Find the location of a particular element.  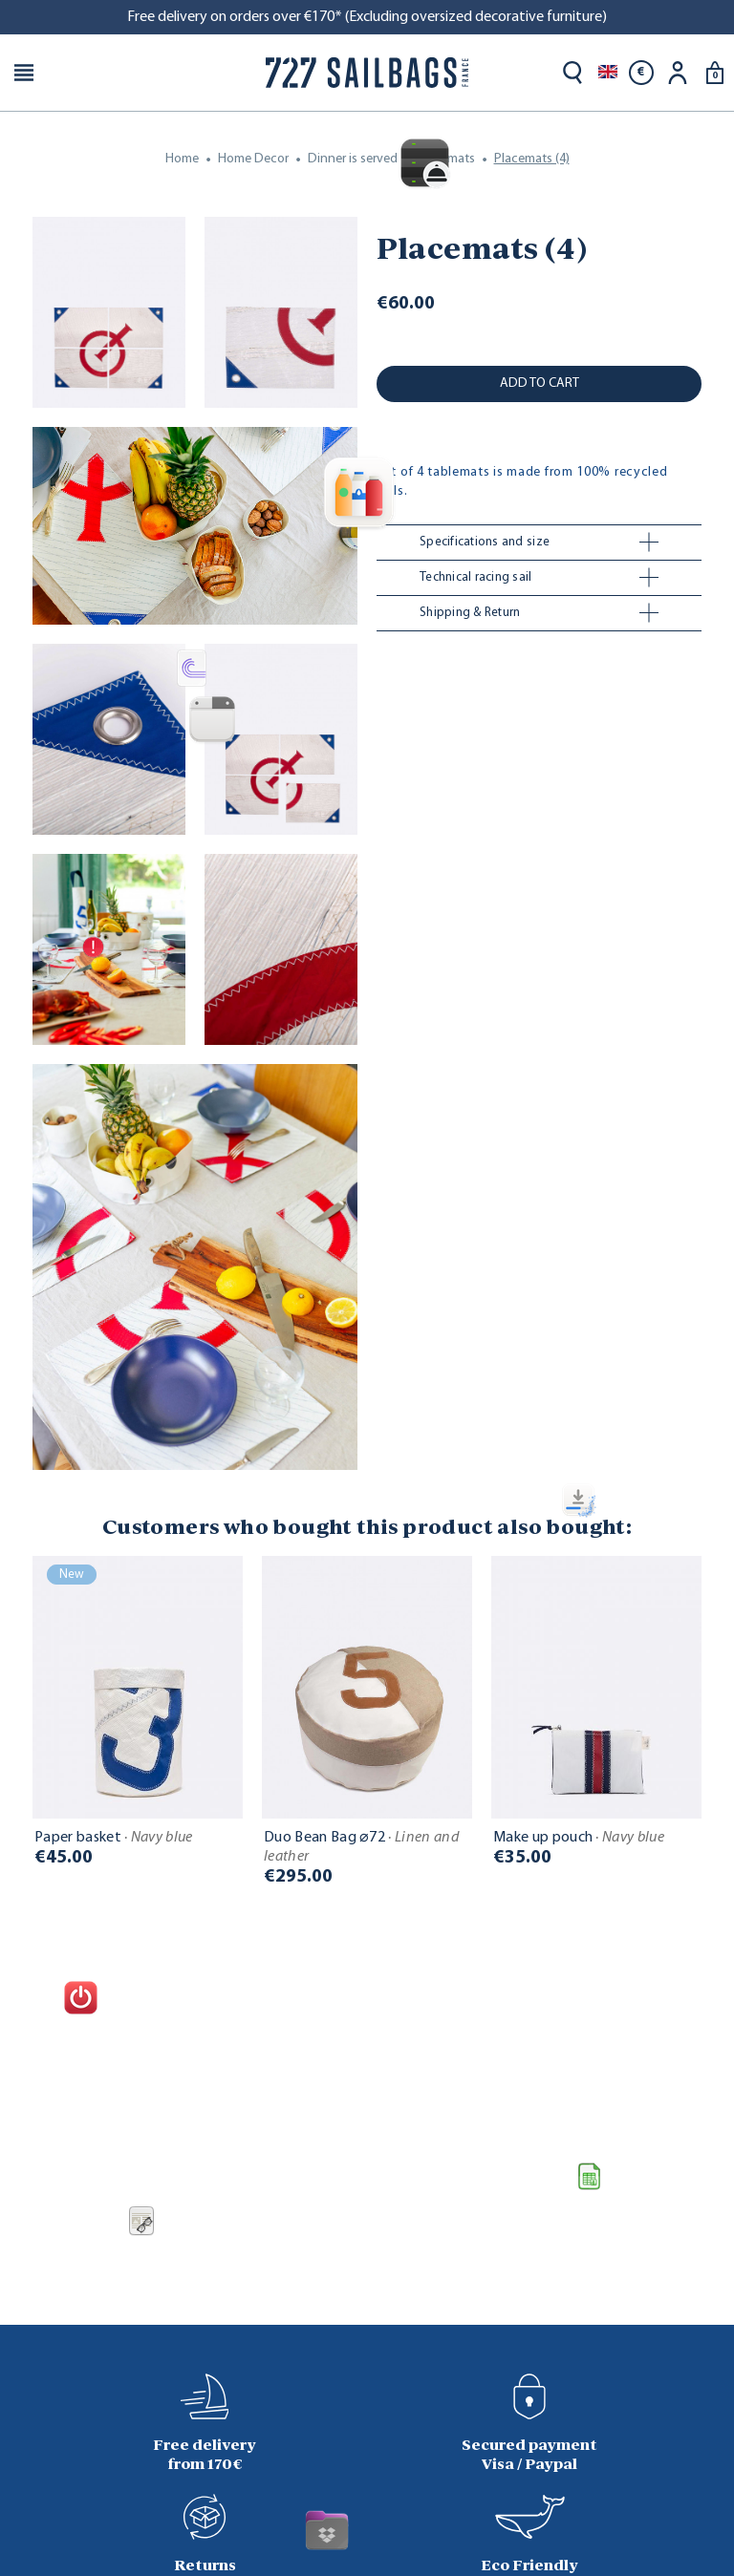

indicates a warning or caution in a dialog is located at coordinates (93, 947).